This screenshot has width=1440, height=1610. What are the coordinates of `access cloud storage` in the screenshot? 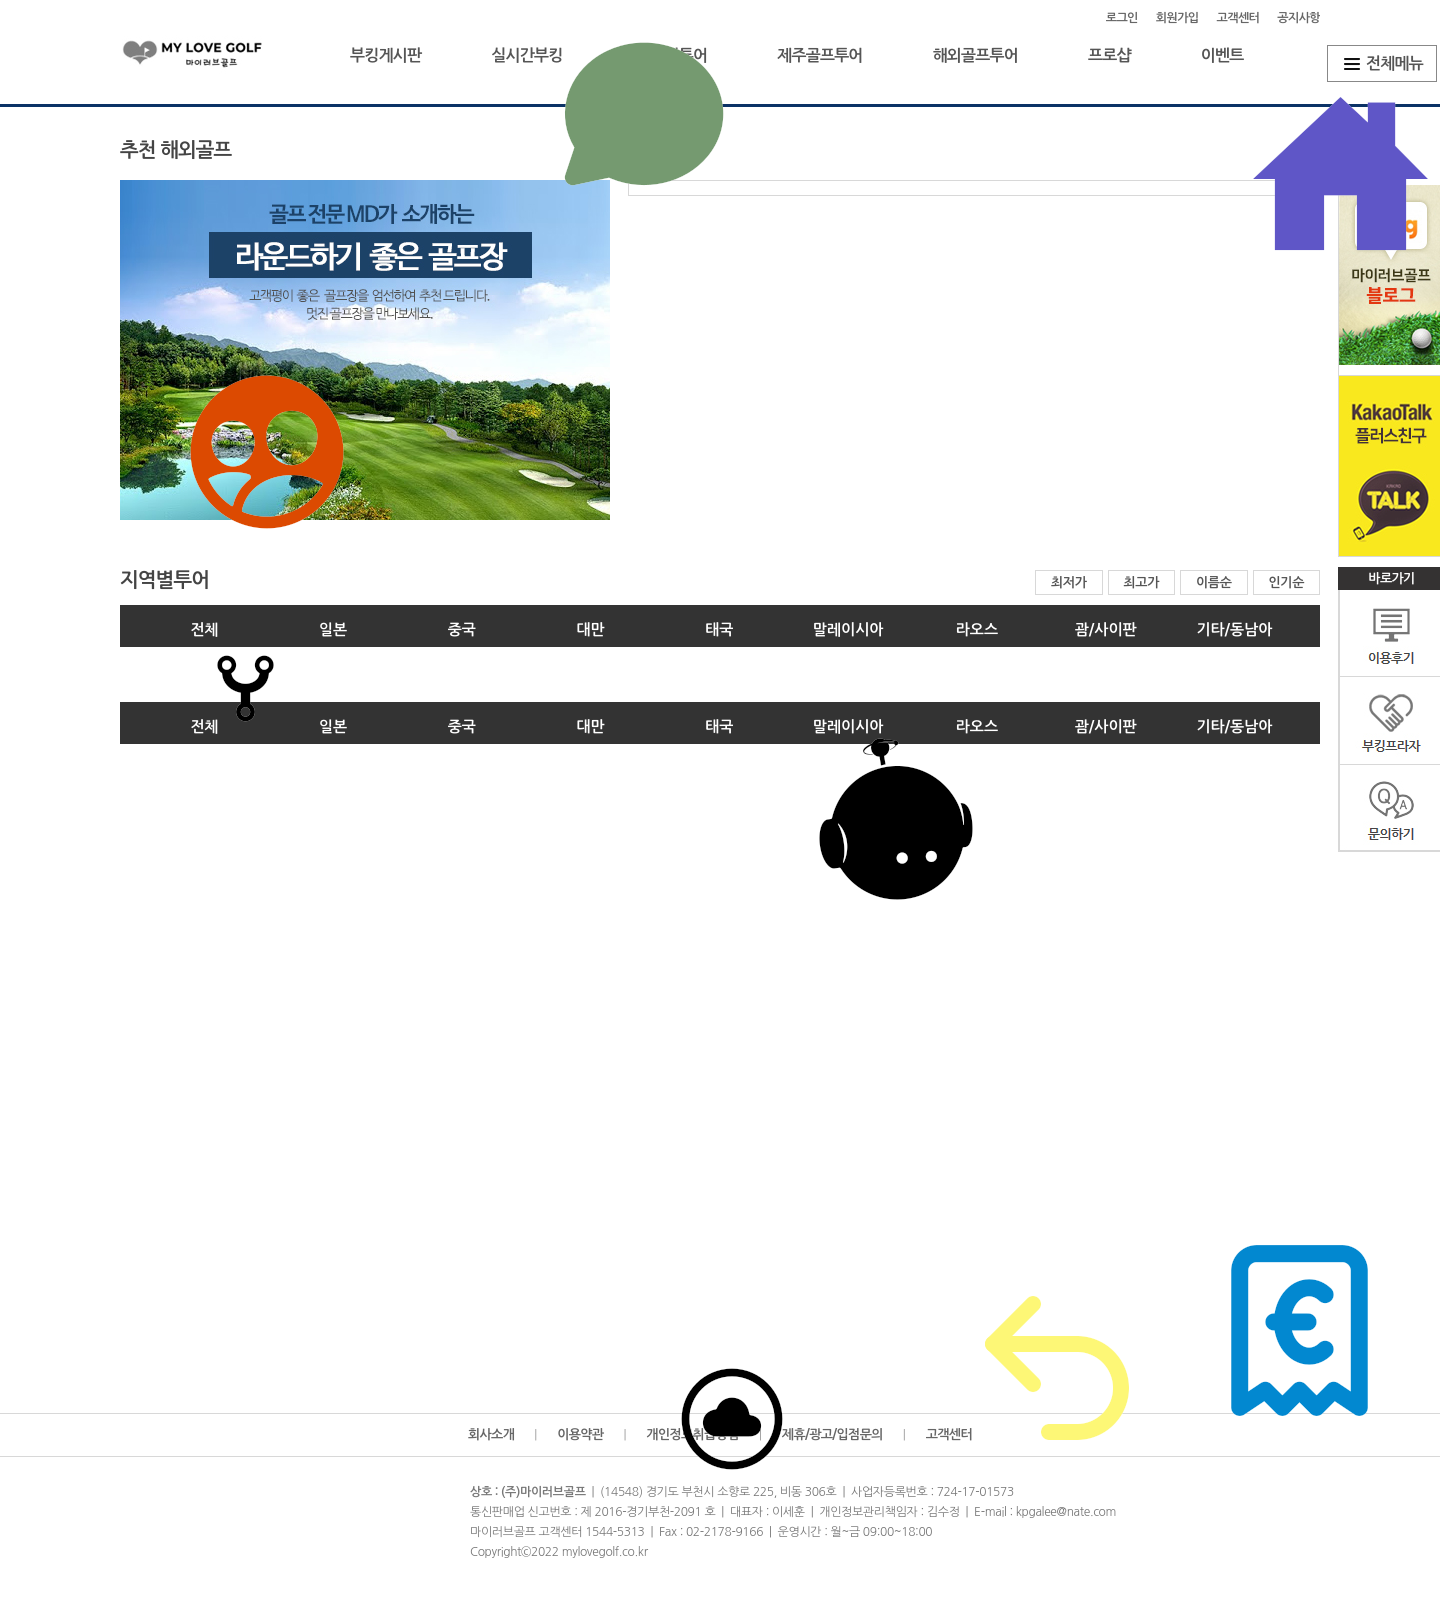 It's located at (732, 1419).